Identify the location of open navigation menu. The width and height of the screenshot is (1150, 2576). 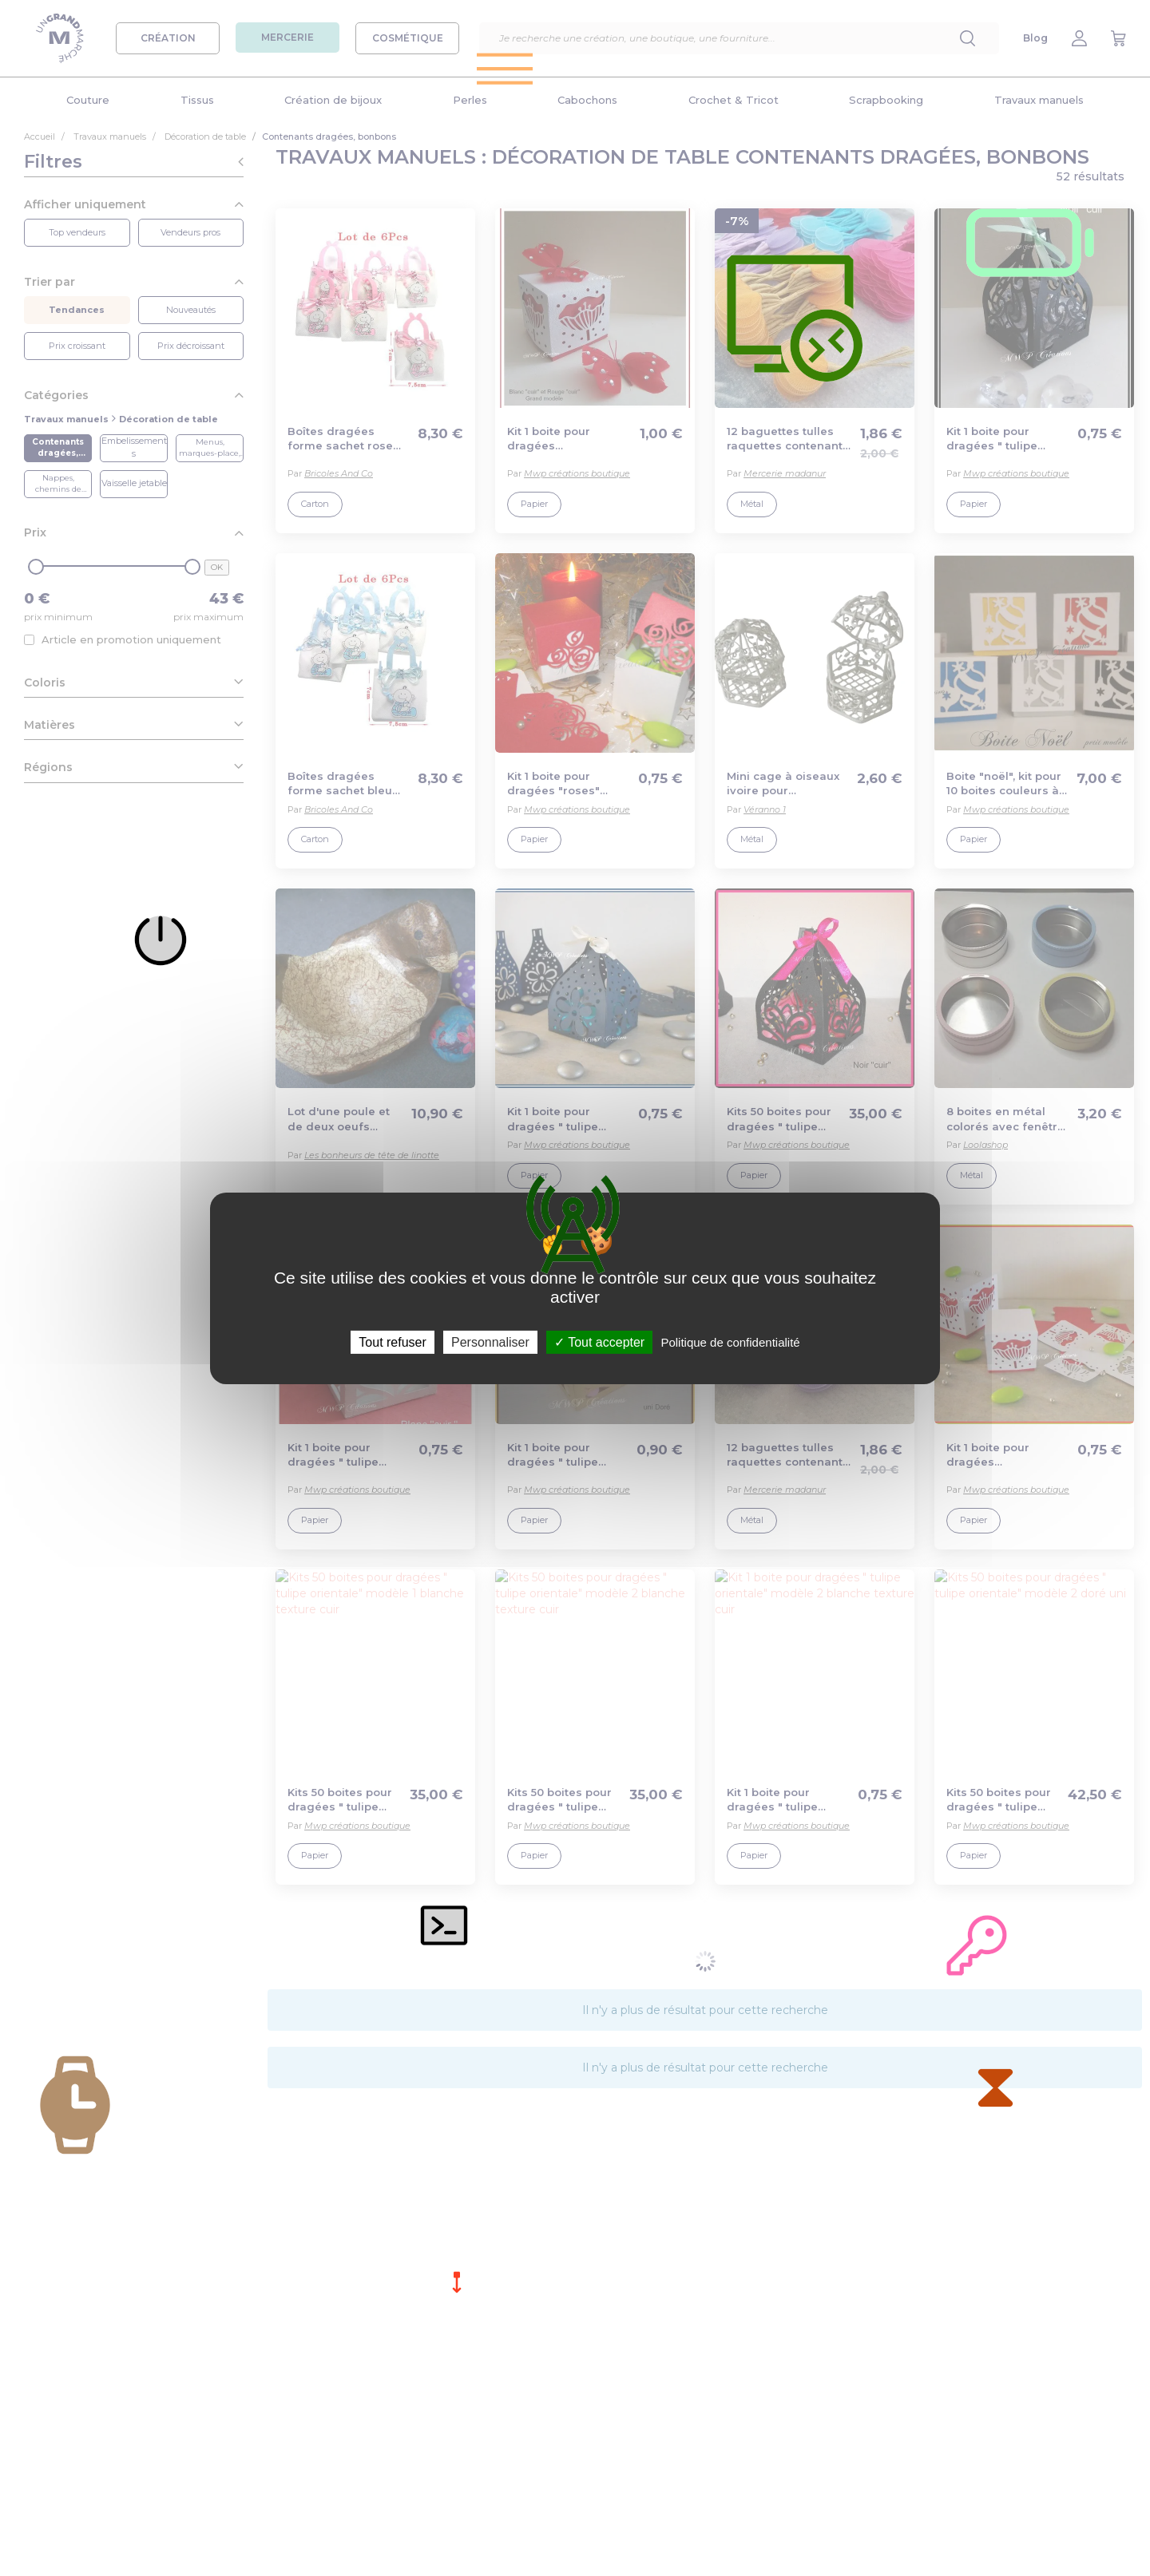
(505, 67).